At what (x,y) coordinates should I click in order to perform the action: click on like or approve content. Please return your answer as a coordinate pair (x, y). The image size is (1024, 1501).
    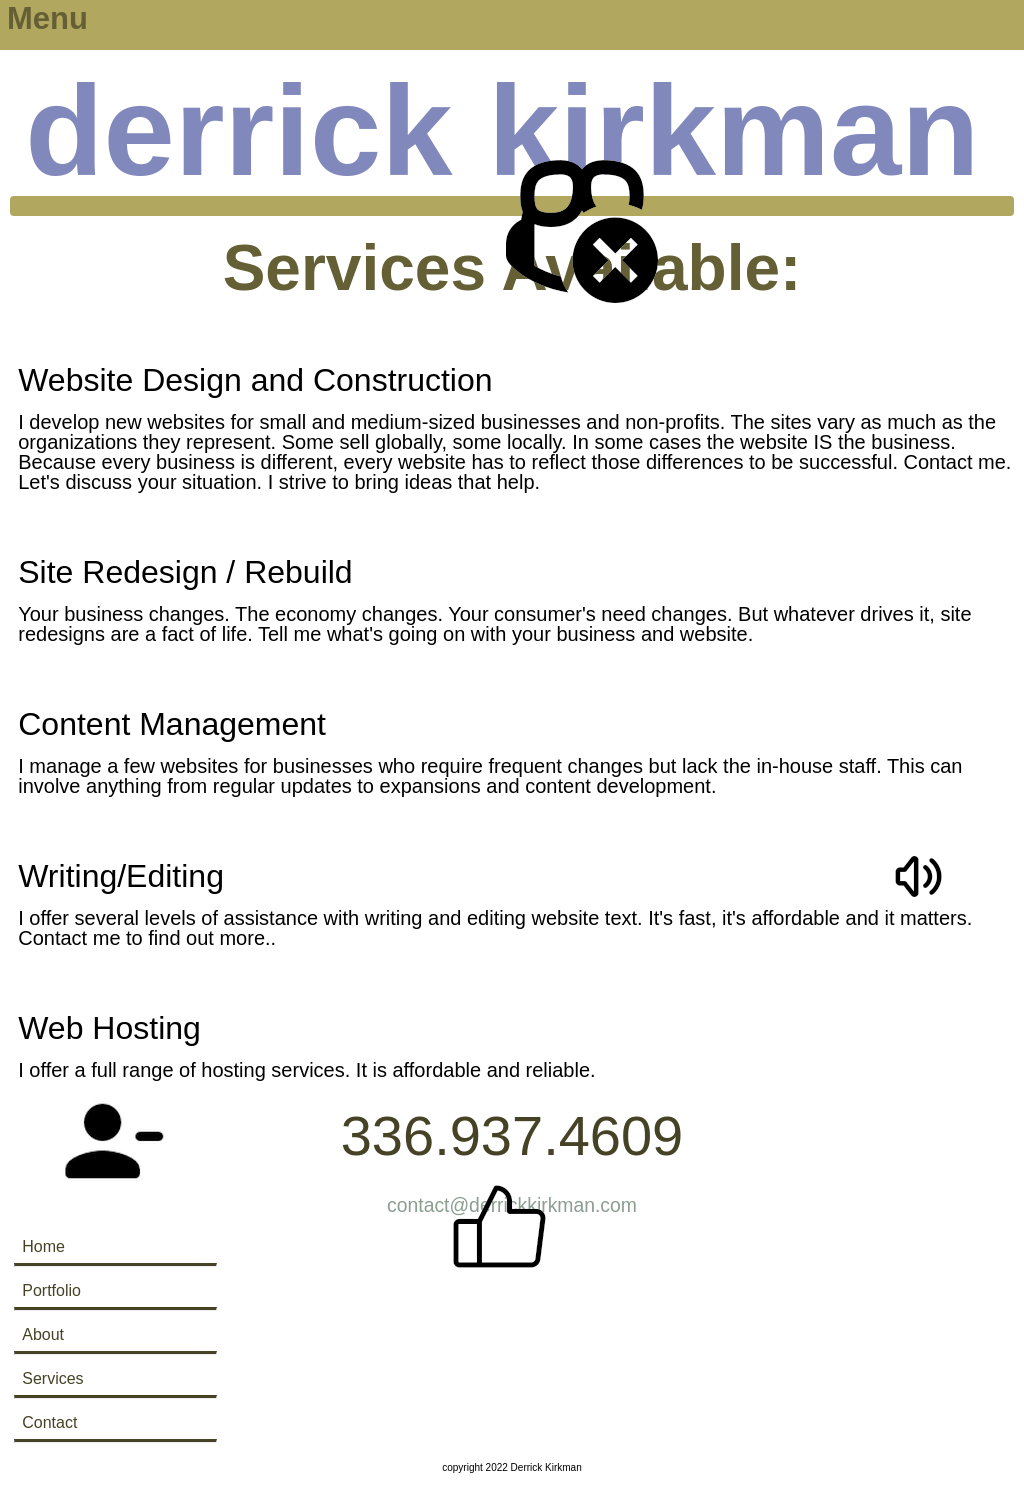
    Looking at the image, I should click on (499, 1231).